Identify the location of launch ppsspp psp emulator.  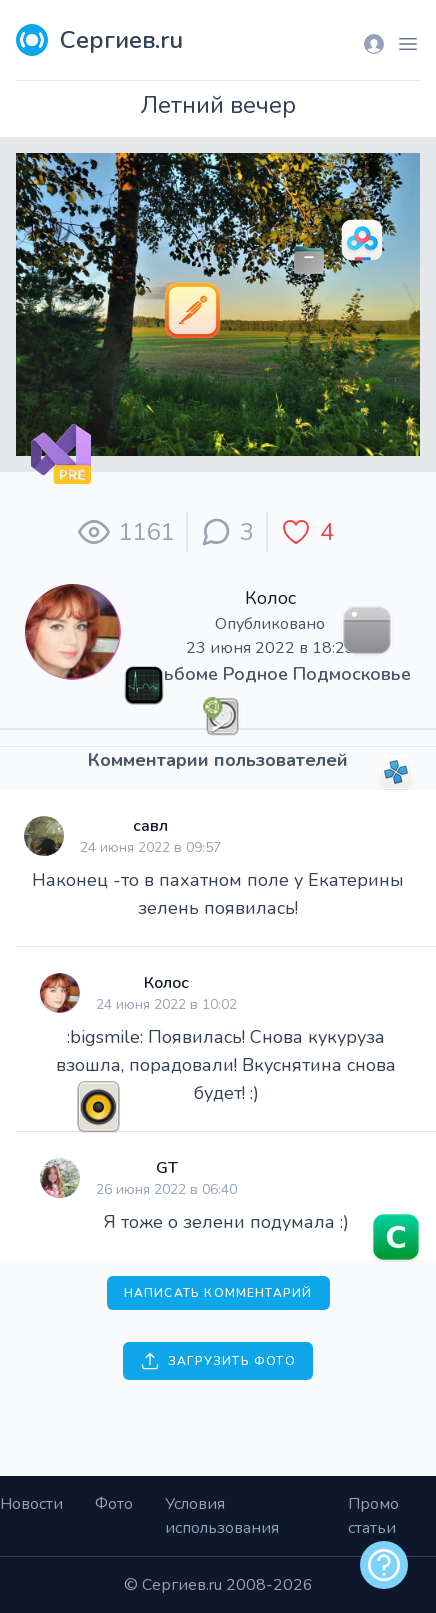
(396, 772).